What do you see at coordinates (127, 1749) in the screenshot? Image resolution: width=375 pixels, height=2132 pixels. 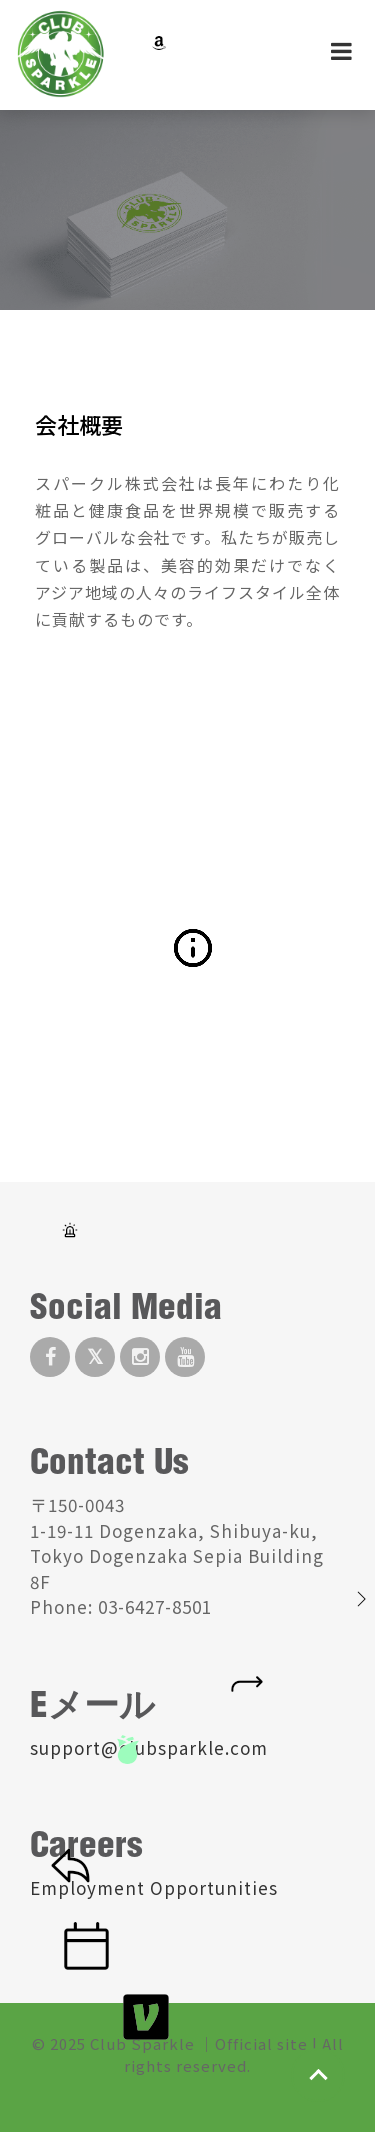 I see `access floral or garden-related features` at bounding box center [127, 1749].